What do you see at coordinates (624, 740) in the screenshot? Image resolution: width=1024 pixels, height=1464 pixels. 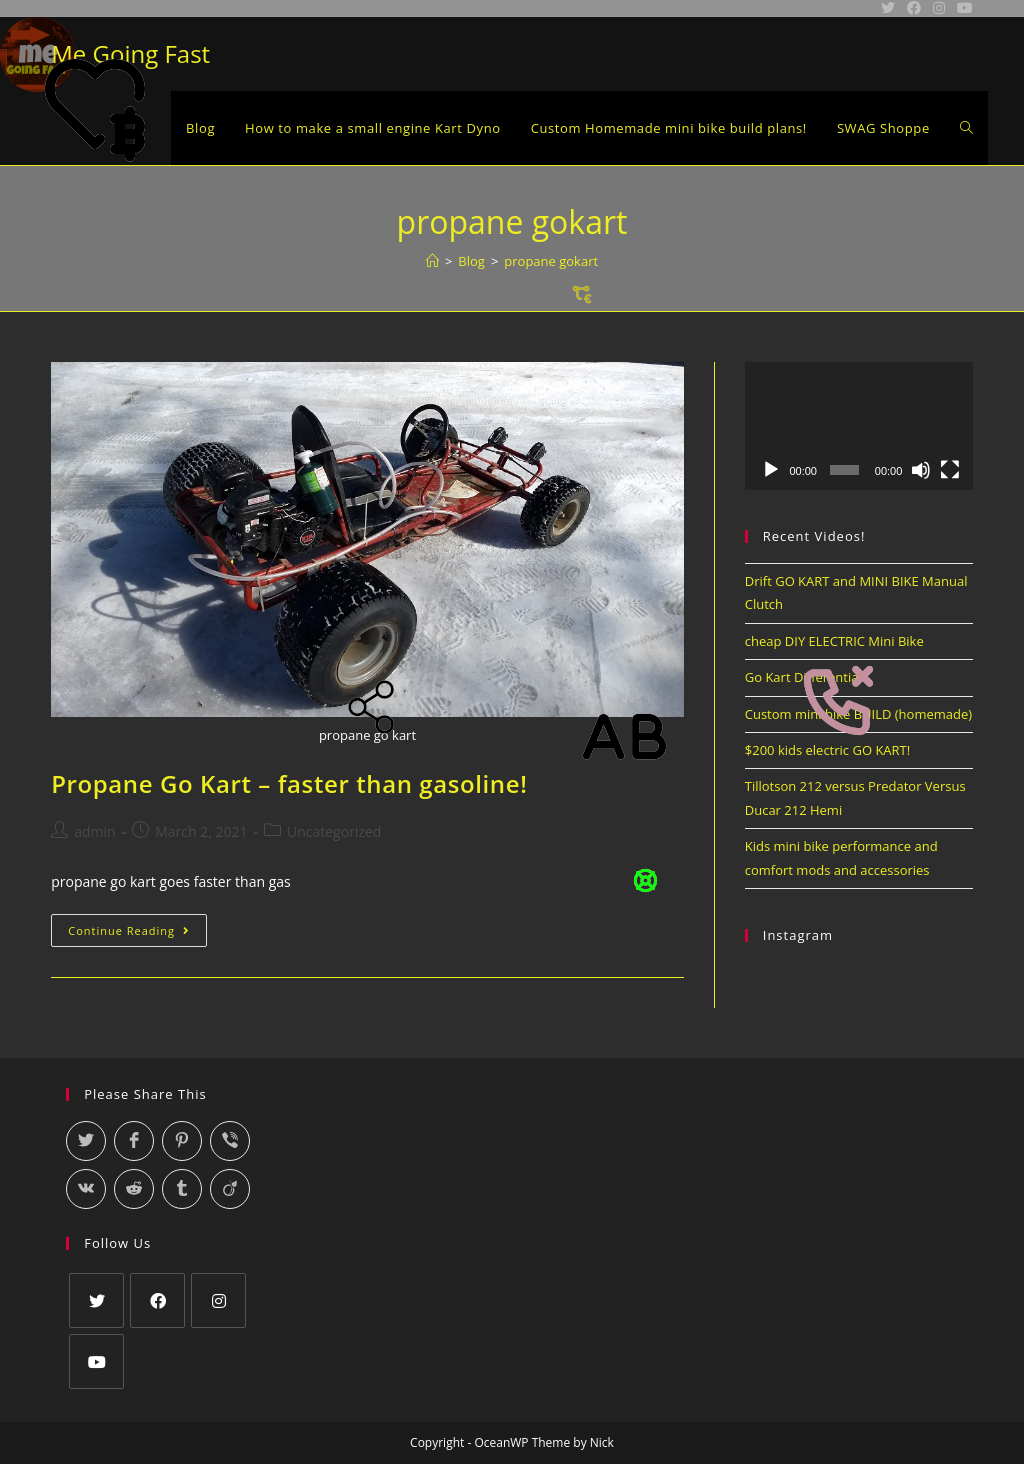 I see `toggle uppercase text formatting` at bounding box center [624, 740].